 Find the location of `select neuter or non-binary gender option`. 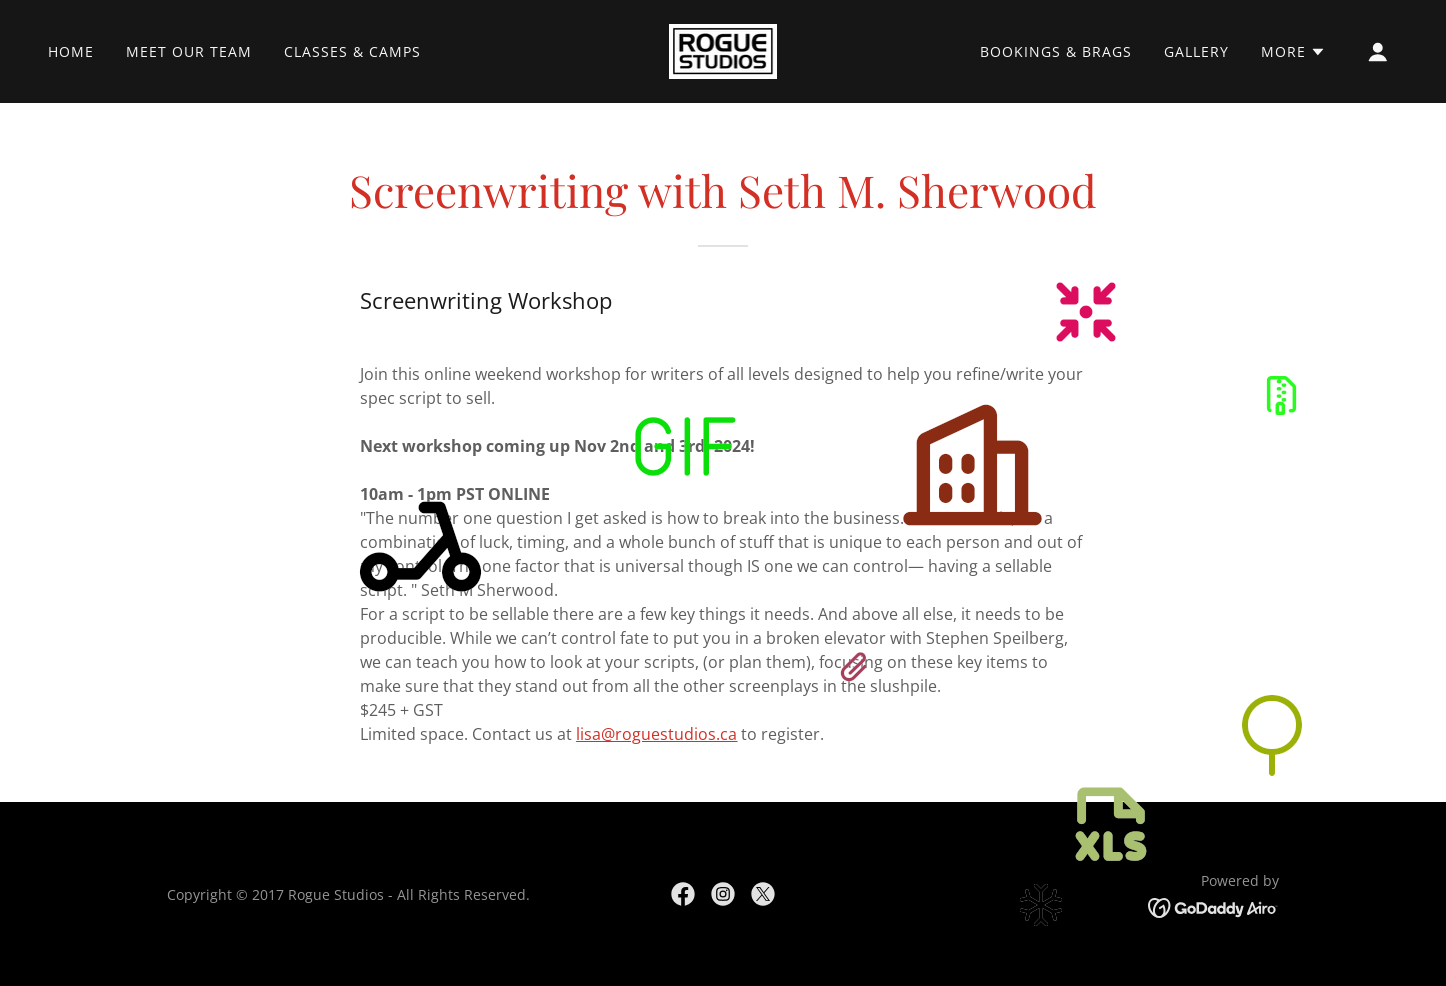

select neuter or non-binary gender option is located at coordinates (1272, 734).